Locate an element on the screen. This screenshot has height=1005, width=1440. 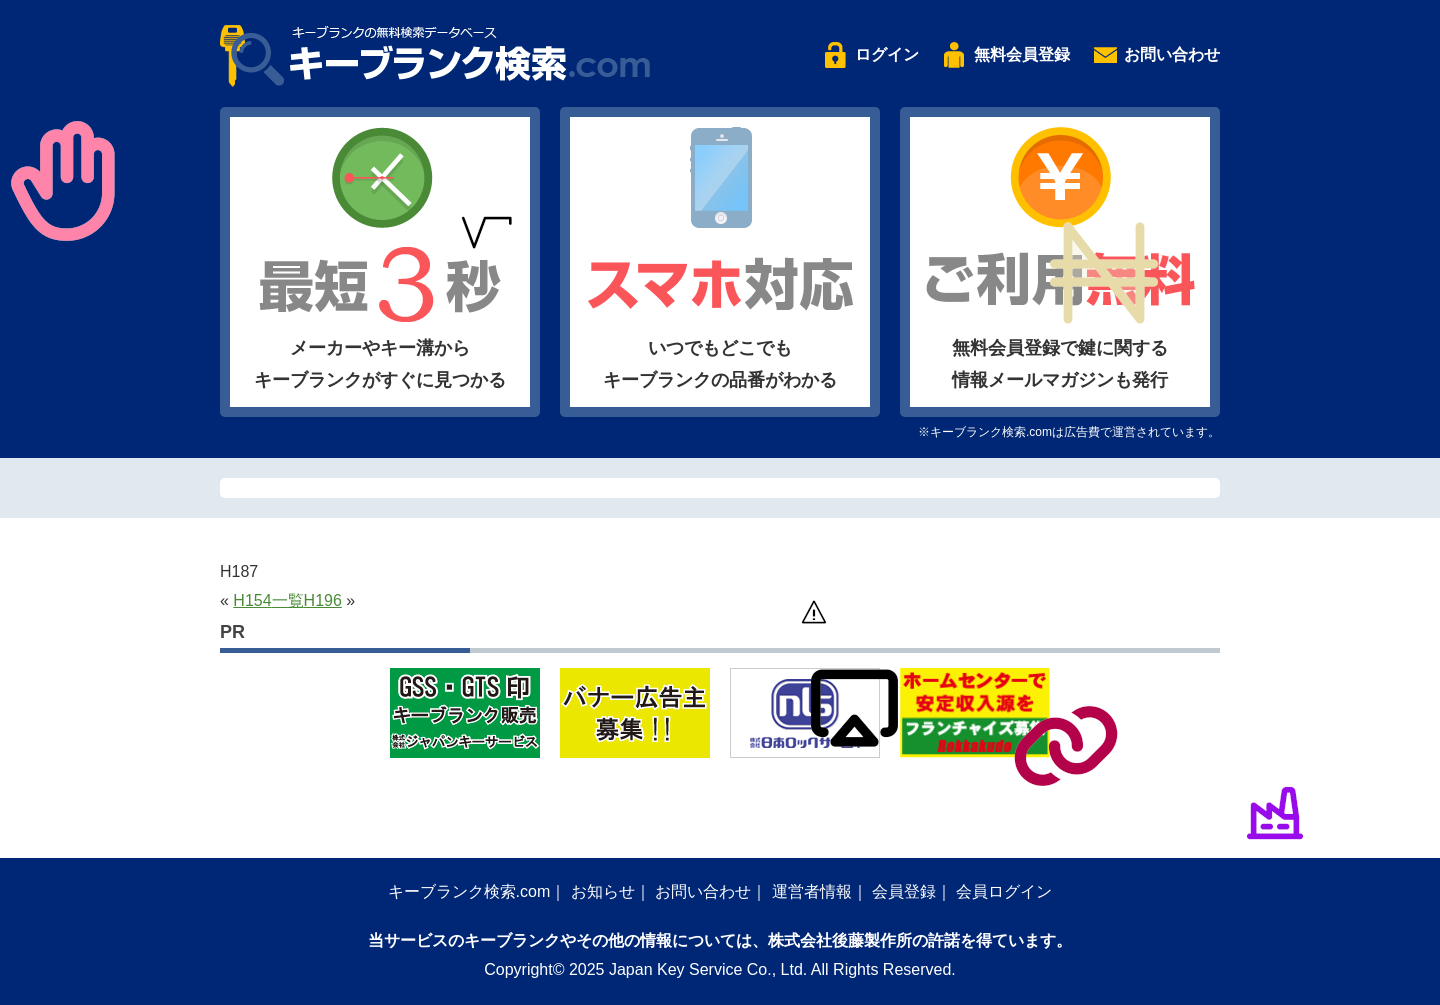
stream content to an external display is located at coordinates (854, 706).